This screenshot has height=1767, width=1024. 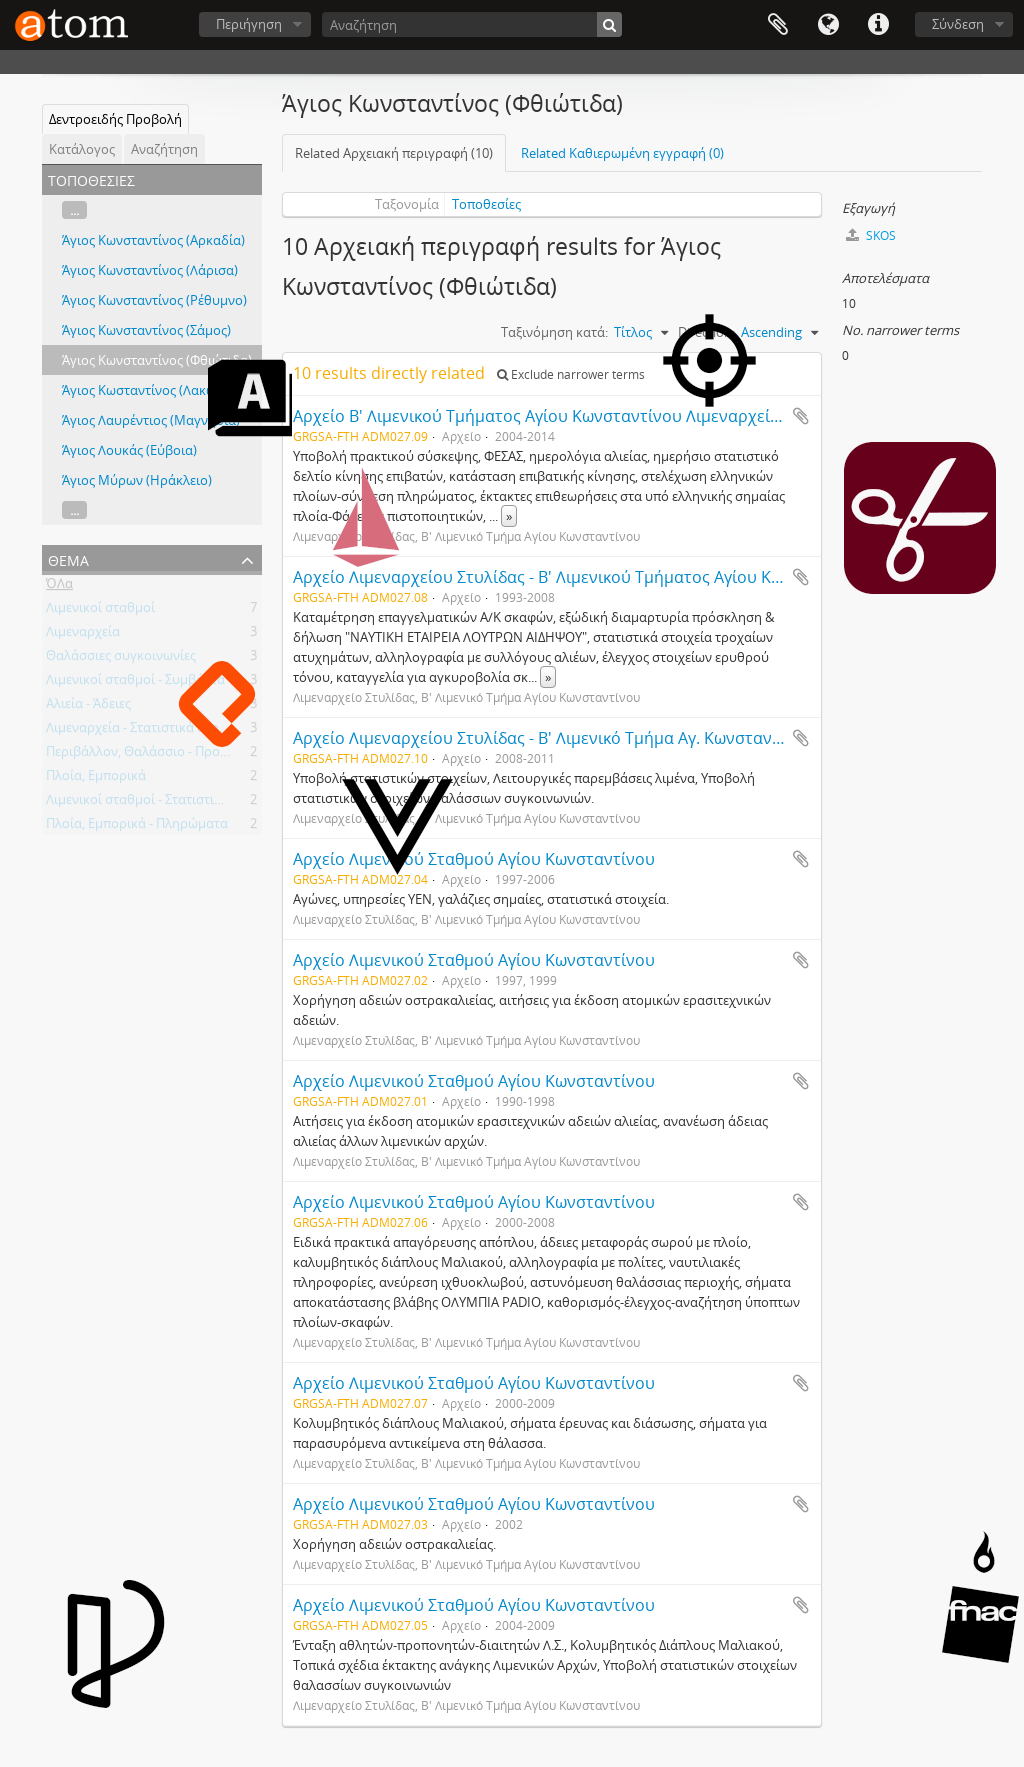 What do you see at coordinates (980, 1624) in the screenshot?
I see `visit the Fnac website or app` at bounding box center [980, 1624].